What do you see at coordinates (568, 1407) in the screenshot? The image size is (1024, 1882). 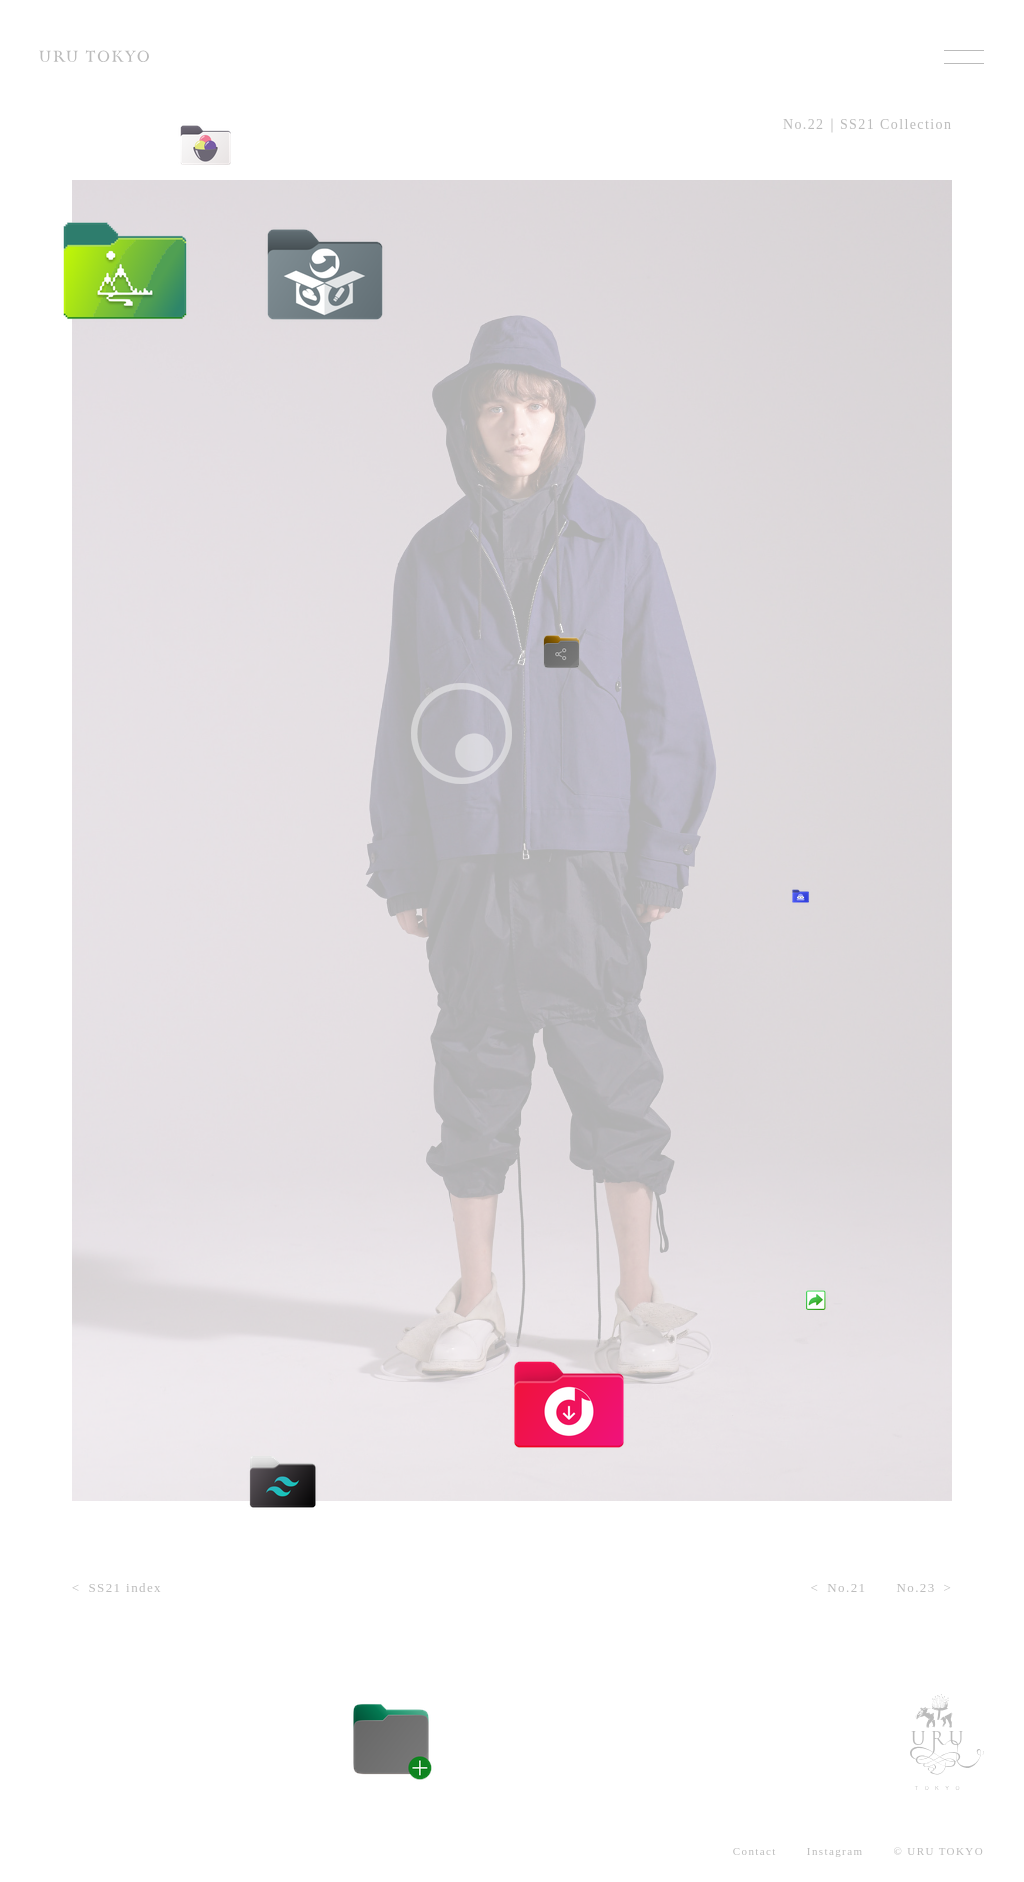 I see `open 4K Tokkit video downloads folder` at bounding box center [568, 1407].